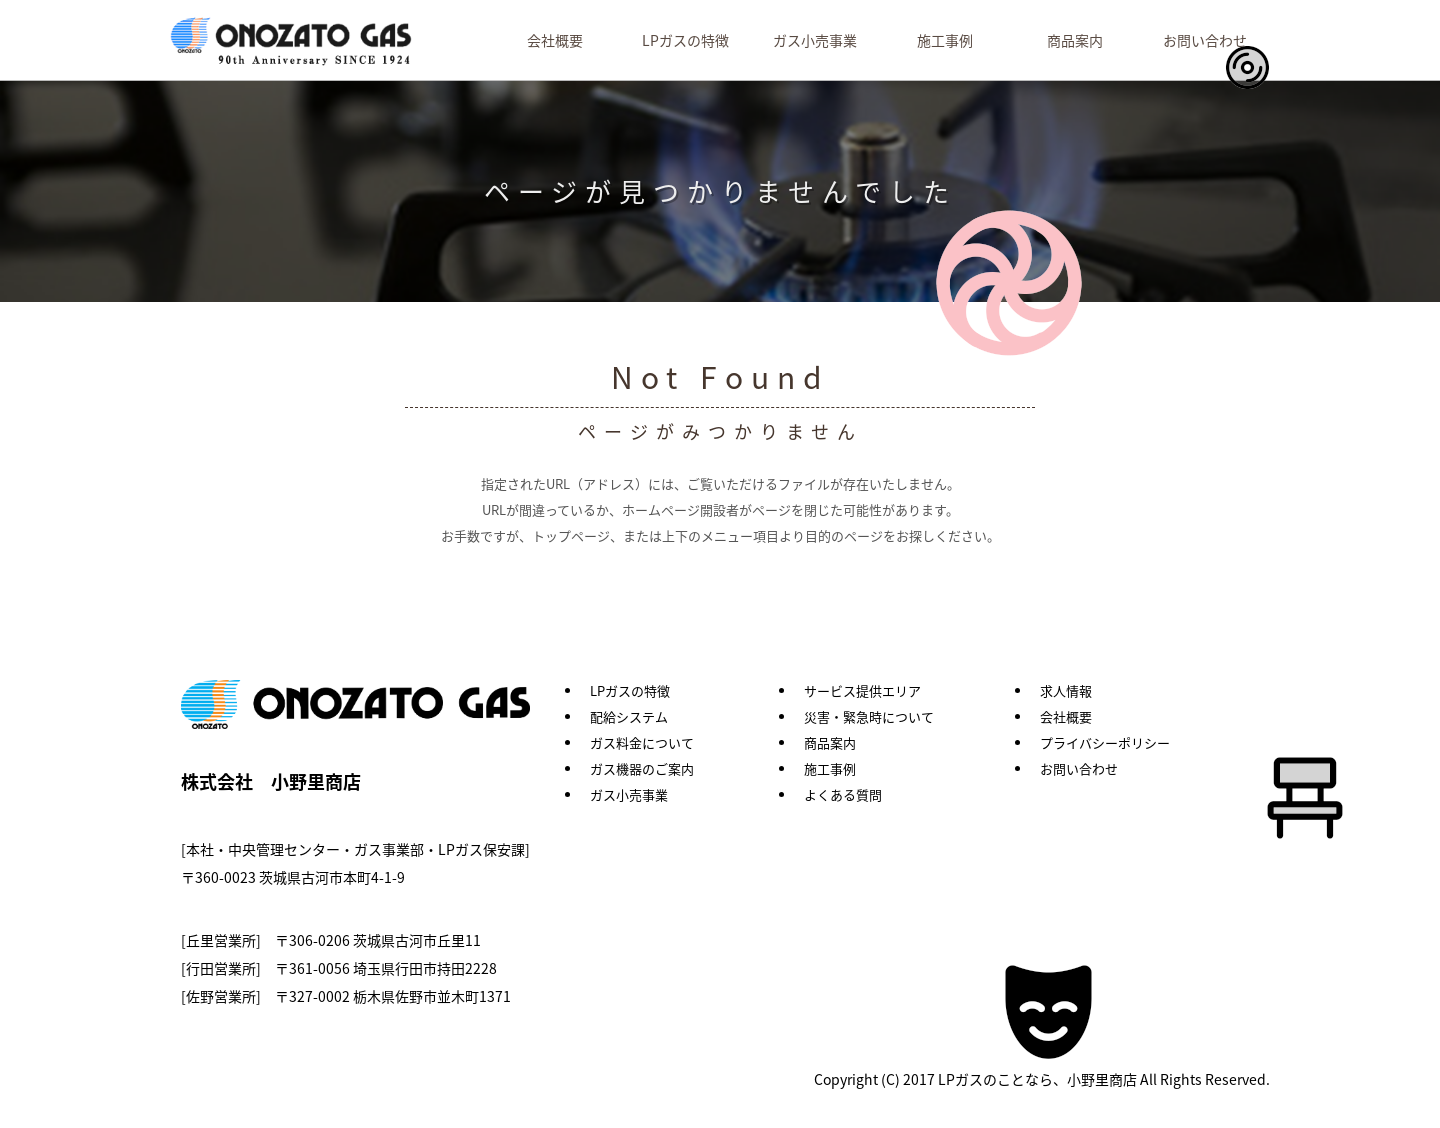  I want to click on access music or audio library, so click(1247, 67).